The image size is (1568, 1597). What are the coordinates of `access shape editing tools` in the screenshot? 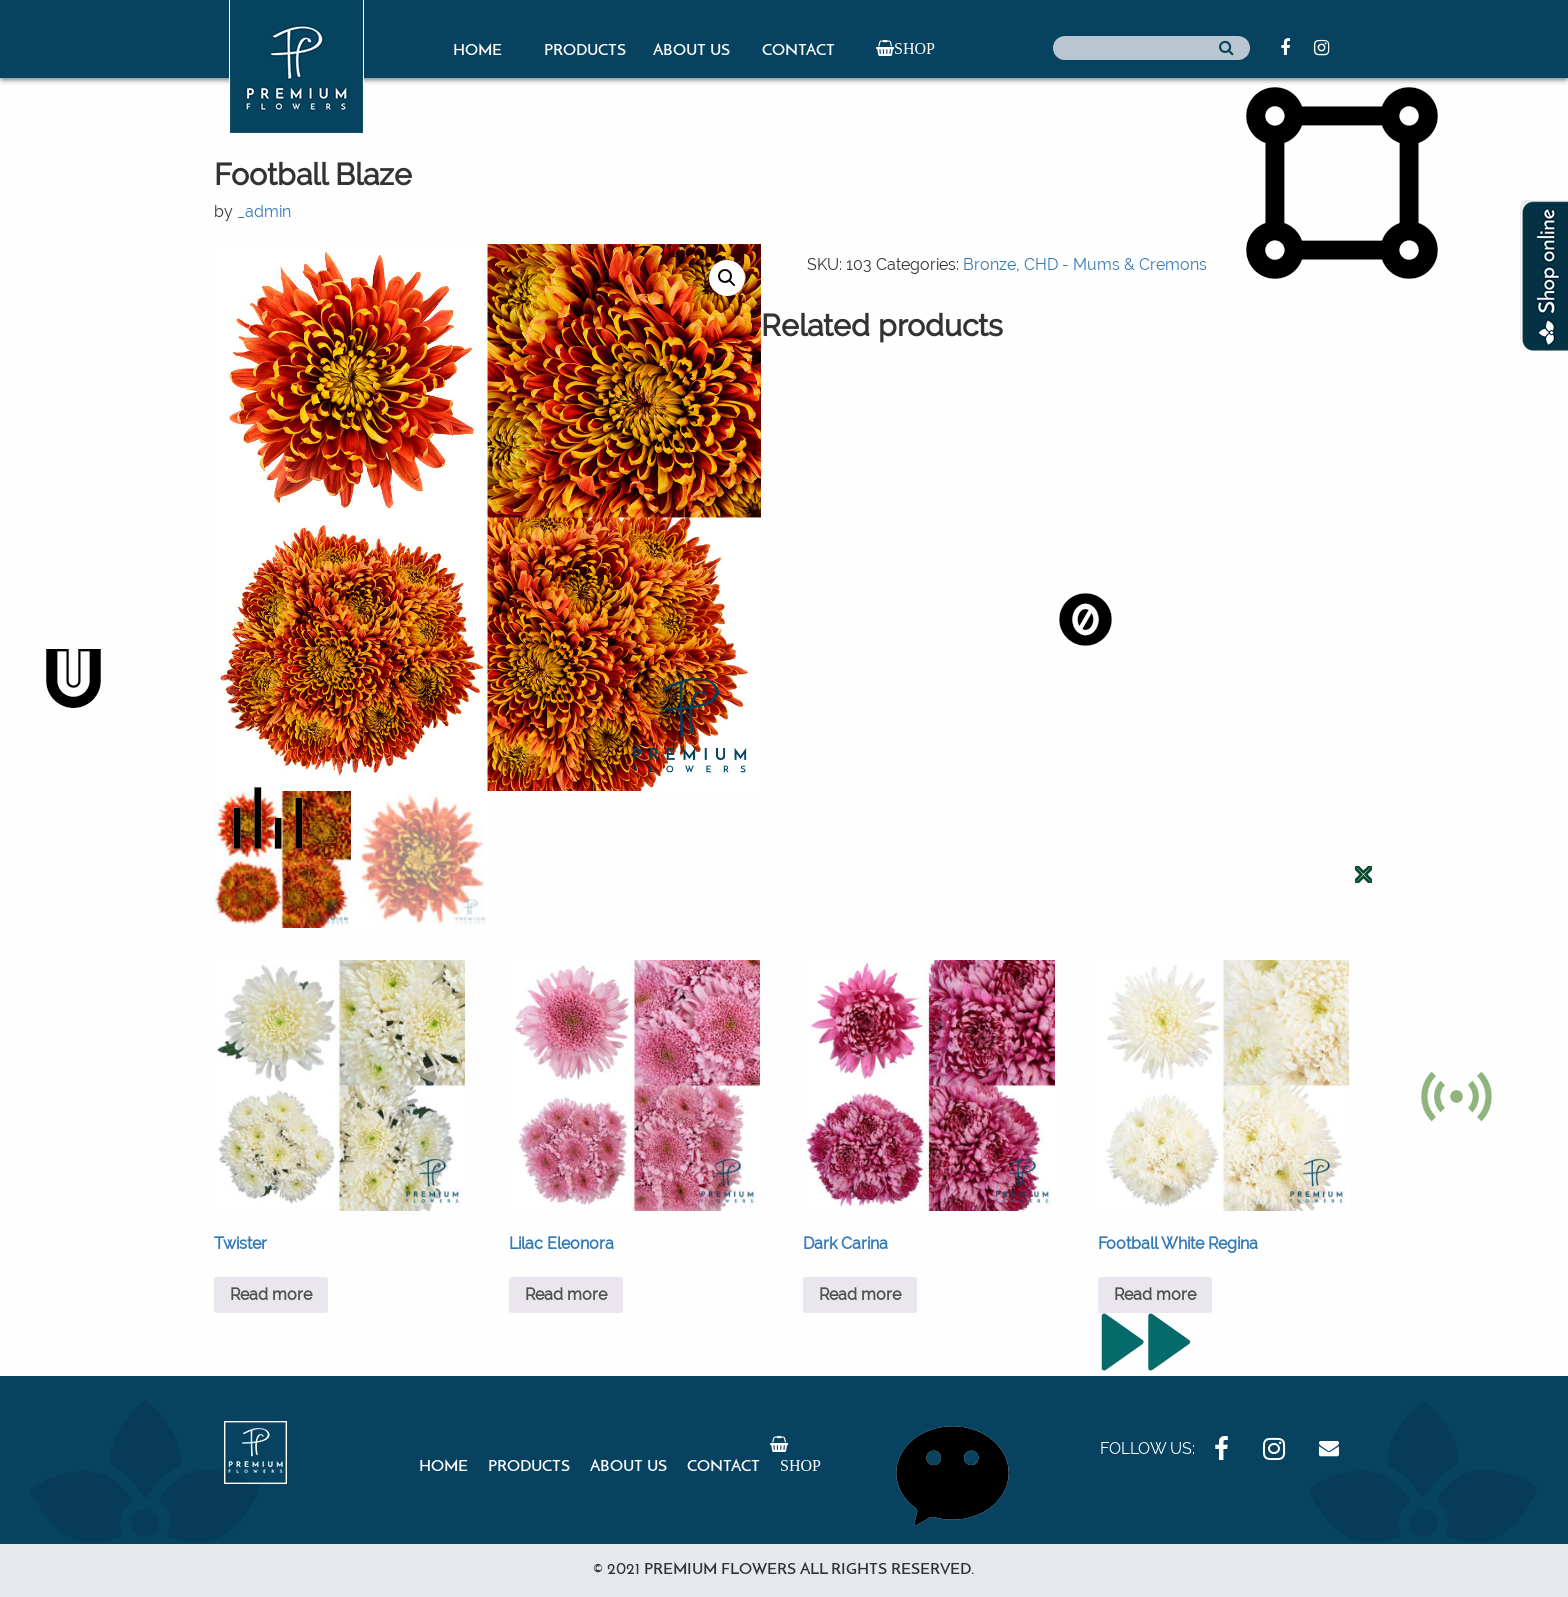 It's located at (1342, 183).